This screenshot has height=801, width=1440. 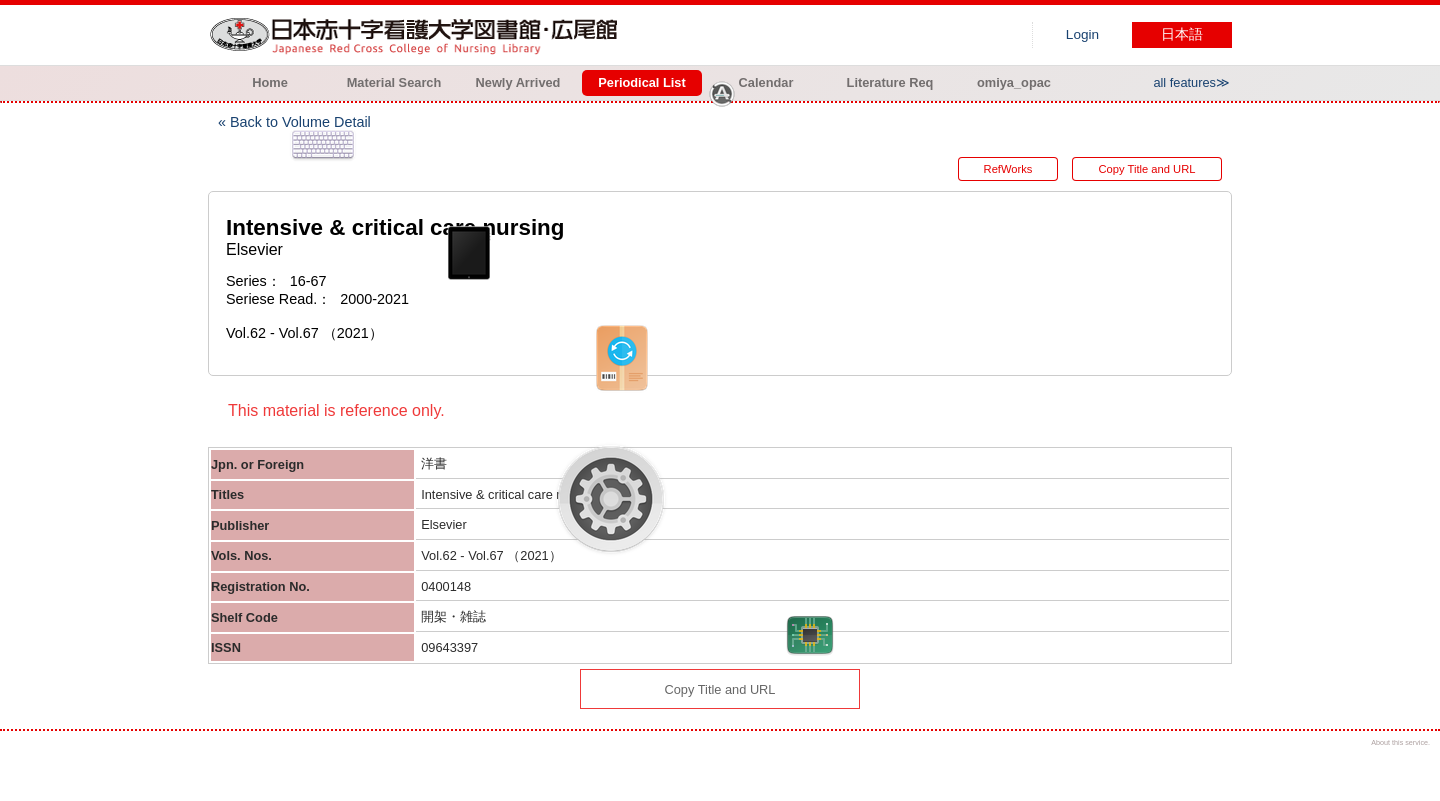 What do you see at coordinates (323, 145) in the screenshot?
I see `indicates keyboard connected or active` at bounding box center [323, 145].